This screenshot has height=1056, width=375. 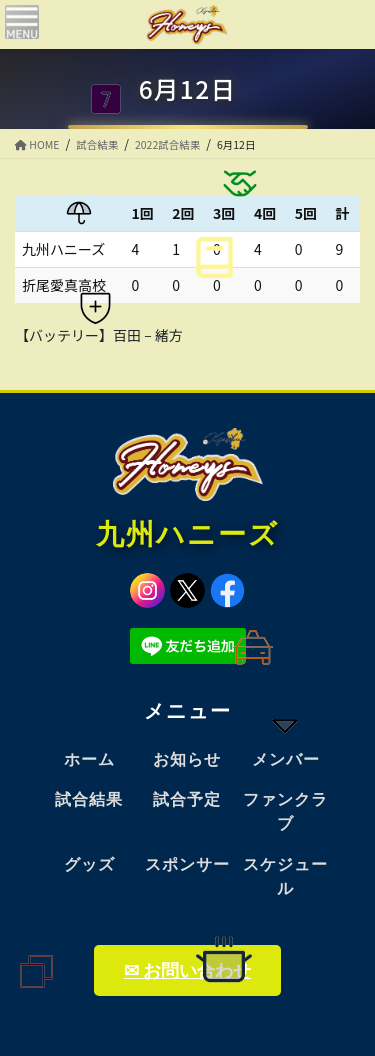 I want to click on access recipes or cooking features, so click(x=224, y=963).